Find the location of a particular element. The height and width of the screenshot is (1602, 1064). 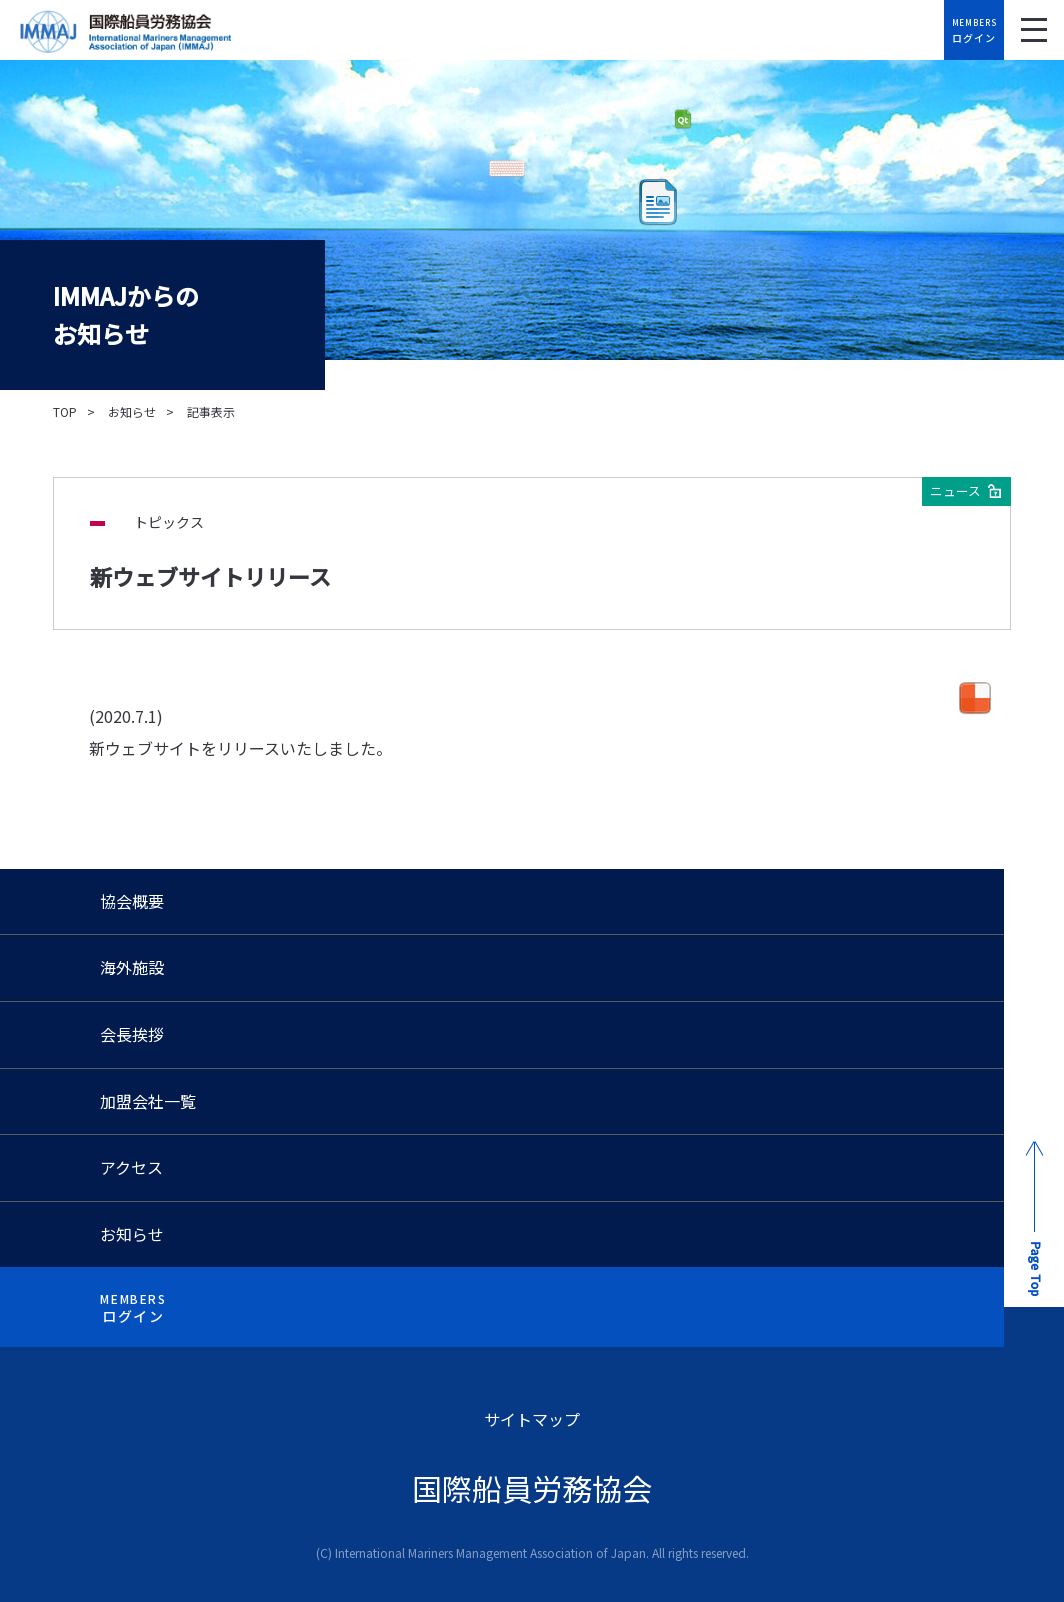

open a text document template file is located at coordinates (658, 202).